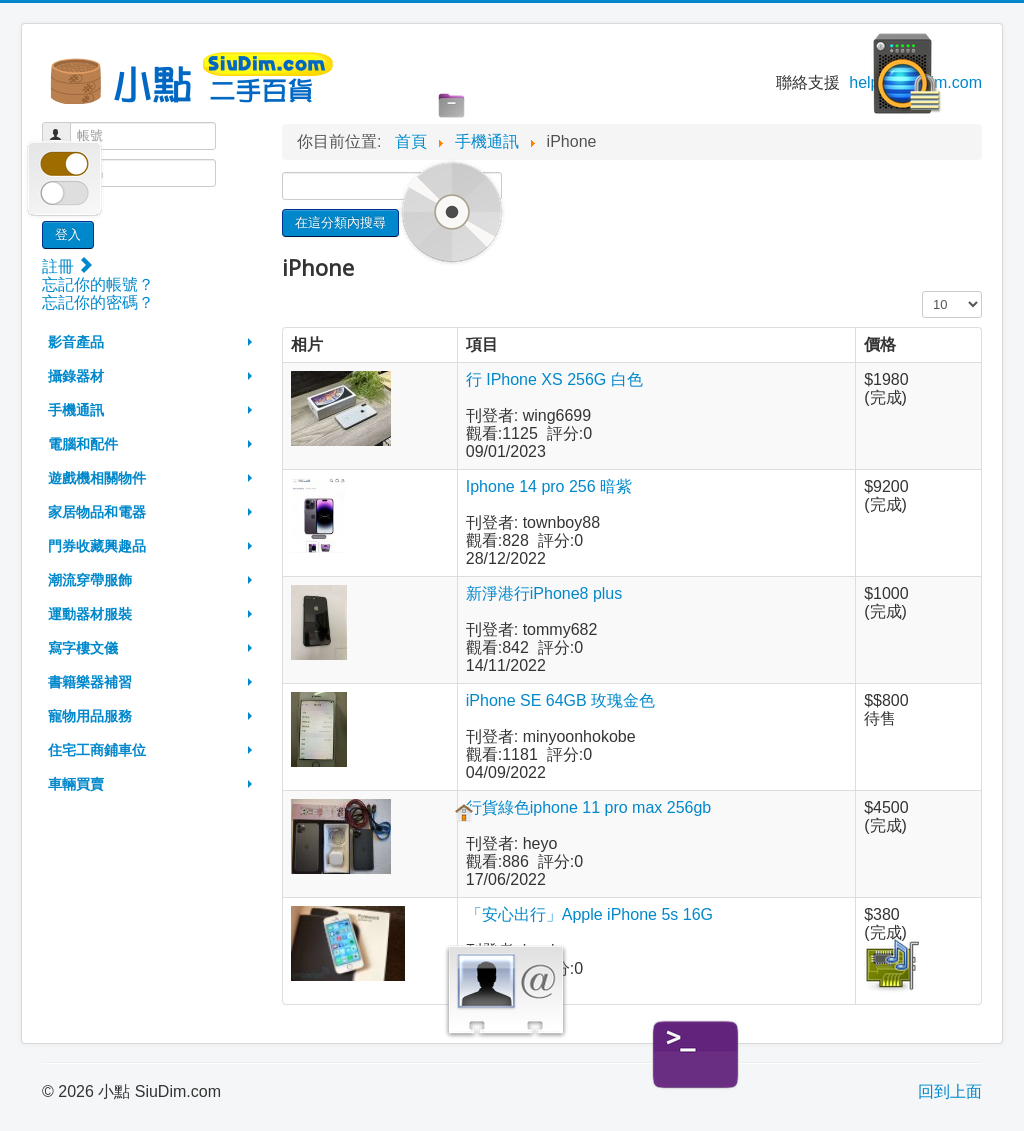  Describe the element at coordinates (451, 105) in the screenshot. I see `open the file manager application` at that location.